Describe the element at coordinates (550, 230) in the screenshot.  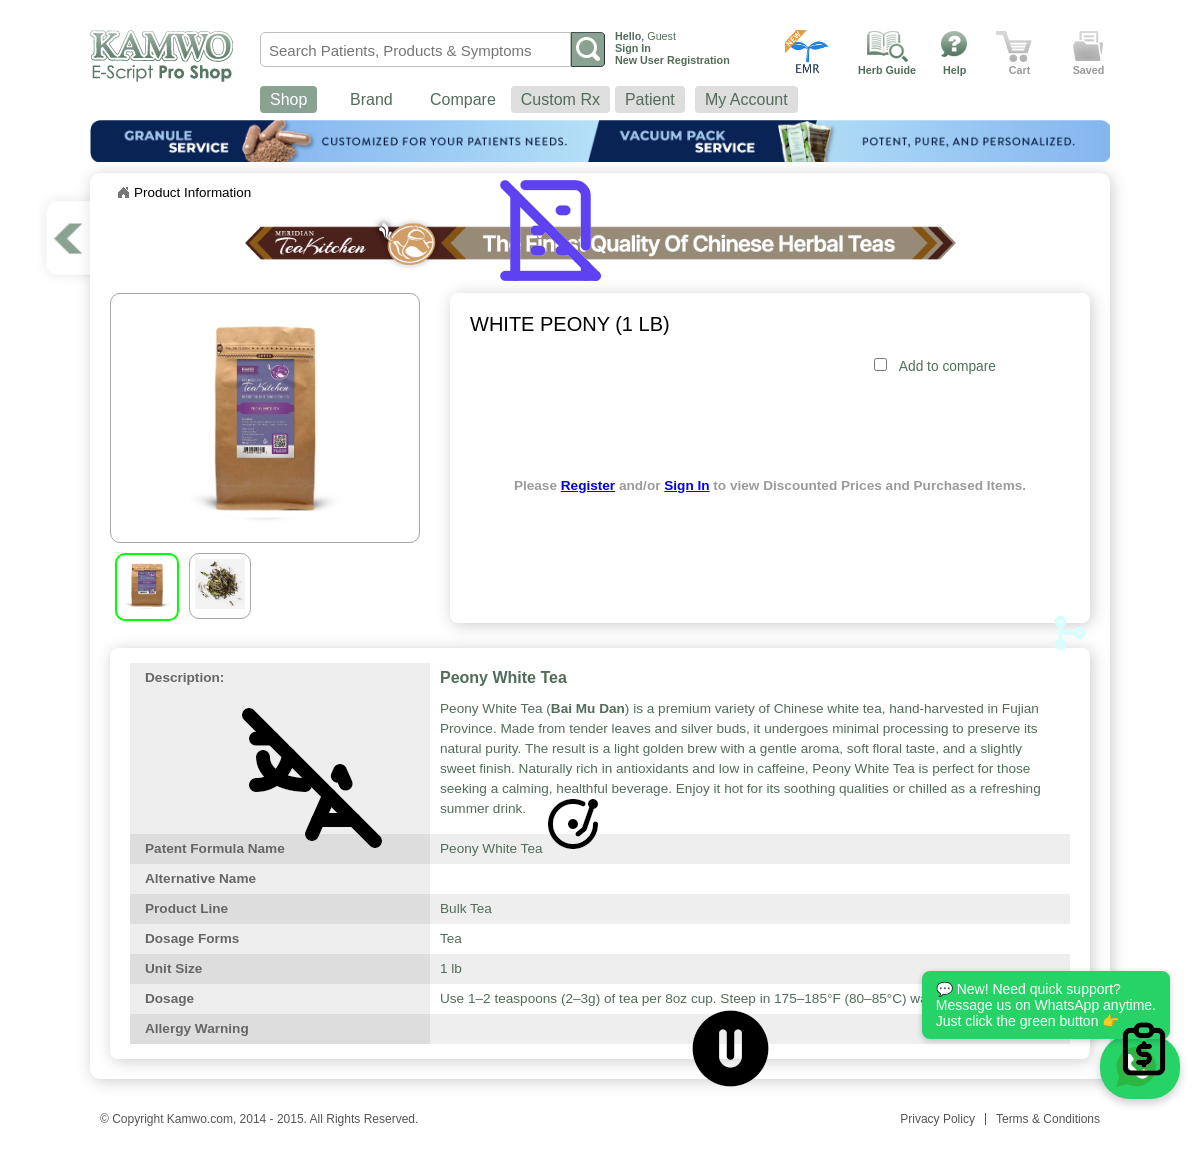
I see `building or location unavailable` at that location.